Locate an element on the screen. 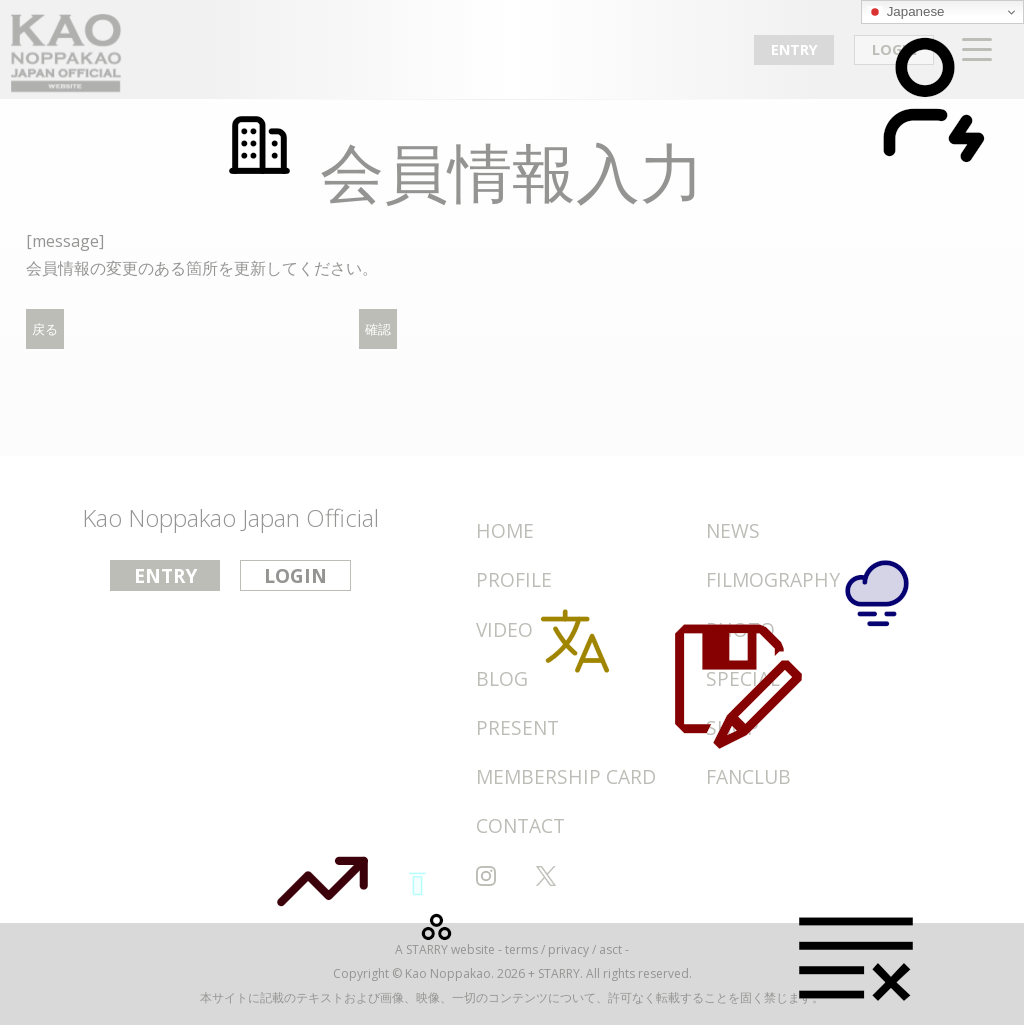 The width and height of the screenshot is (1024, 1025). view connected items or groups is located at coordinates (436, 927).